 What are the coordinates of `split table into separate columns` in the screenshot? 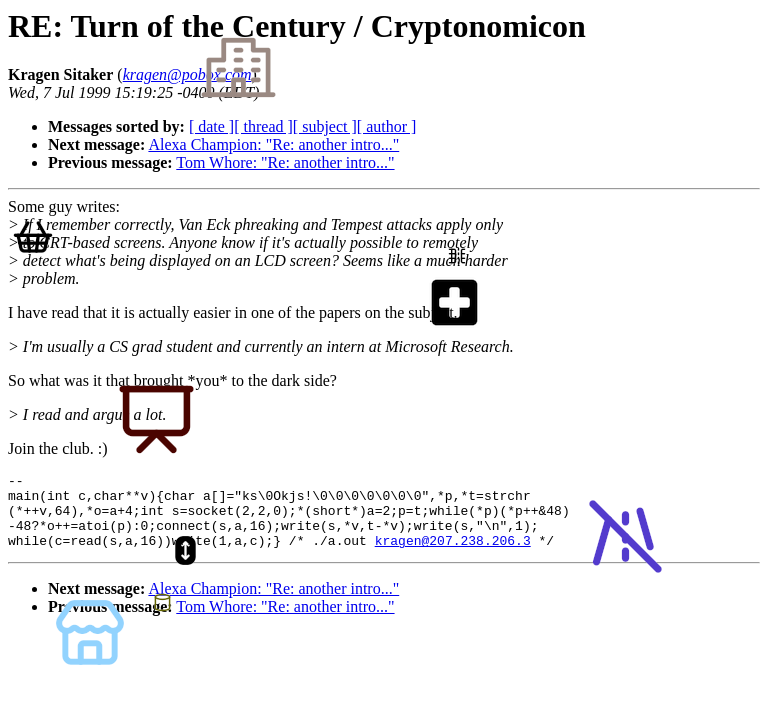 It's located at (457, 256).